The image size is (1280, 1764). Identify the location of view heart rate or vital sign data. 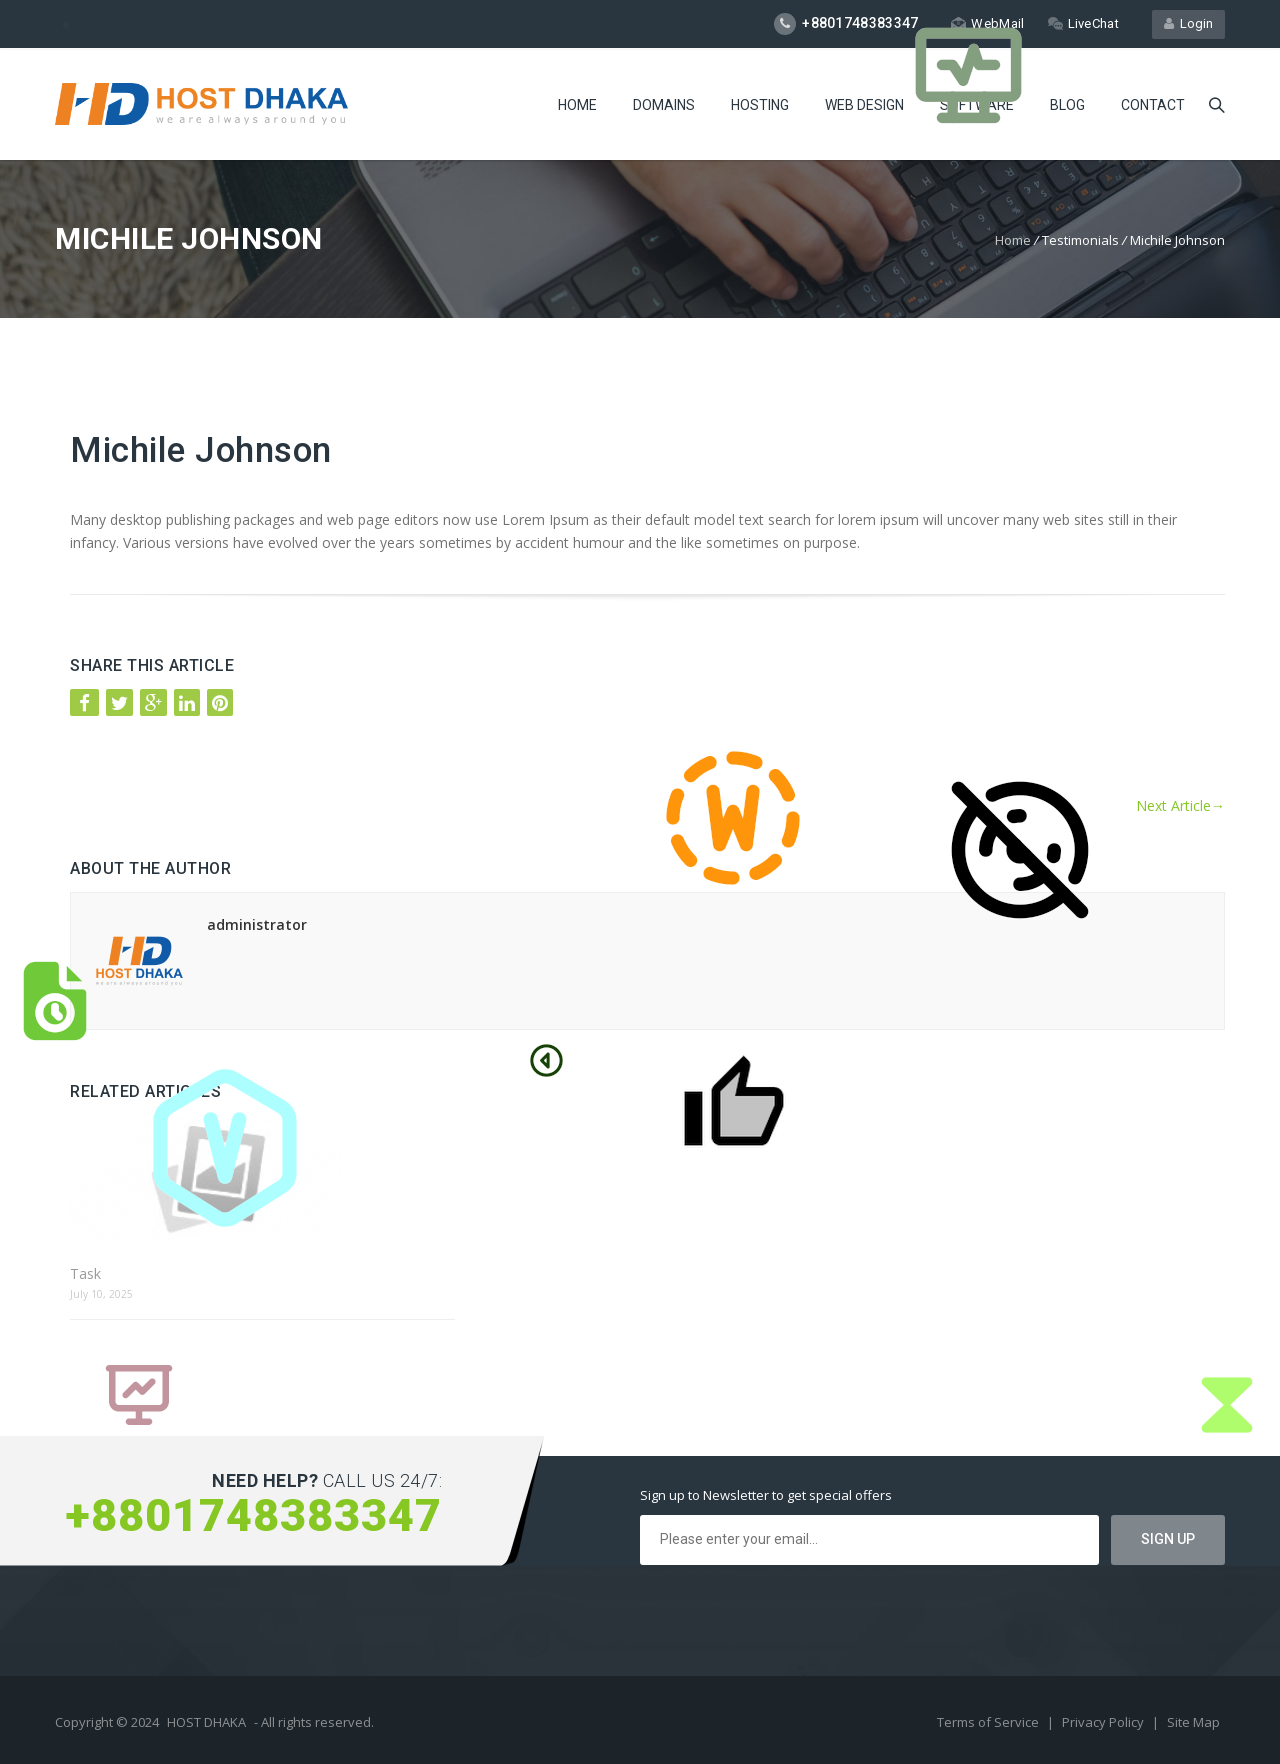
(968, 75).